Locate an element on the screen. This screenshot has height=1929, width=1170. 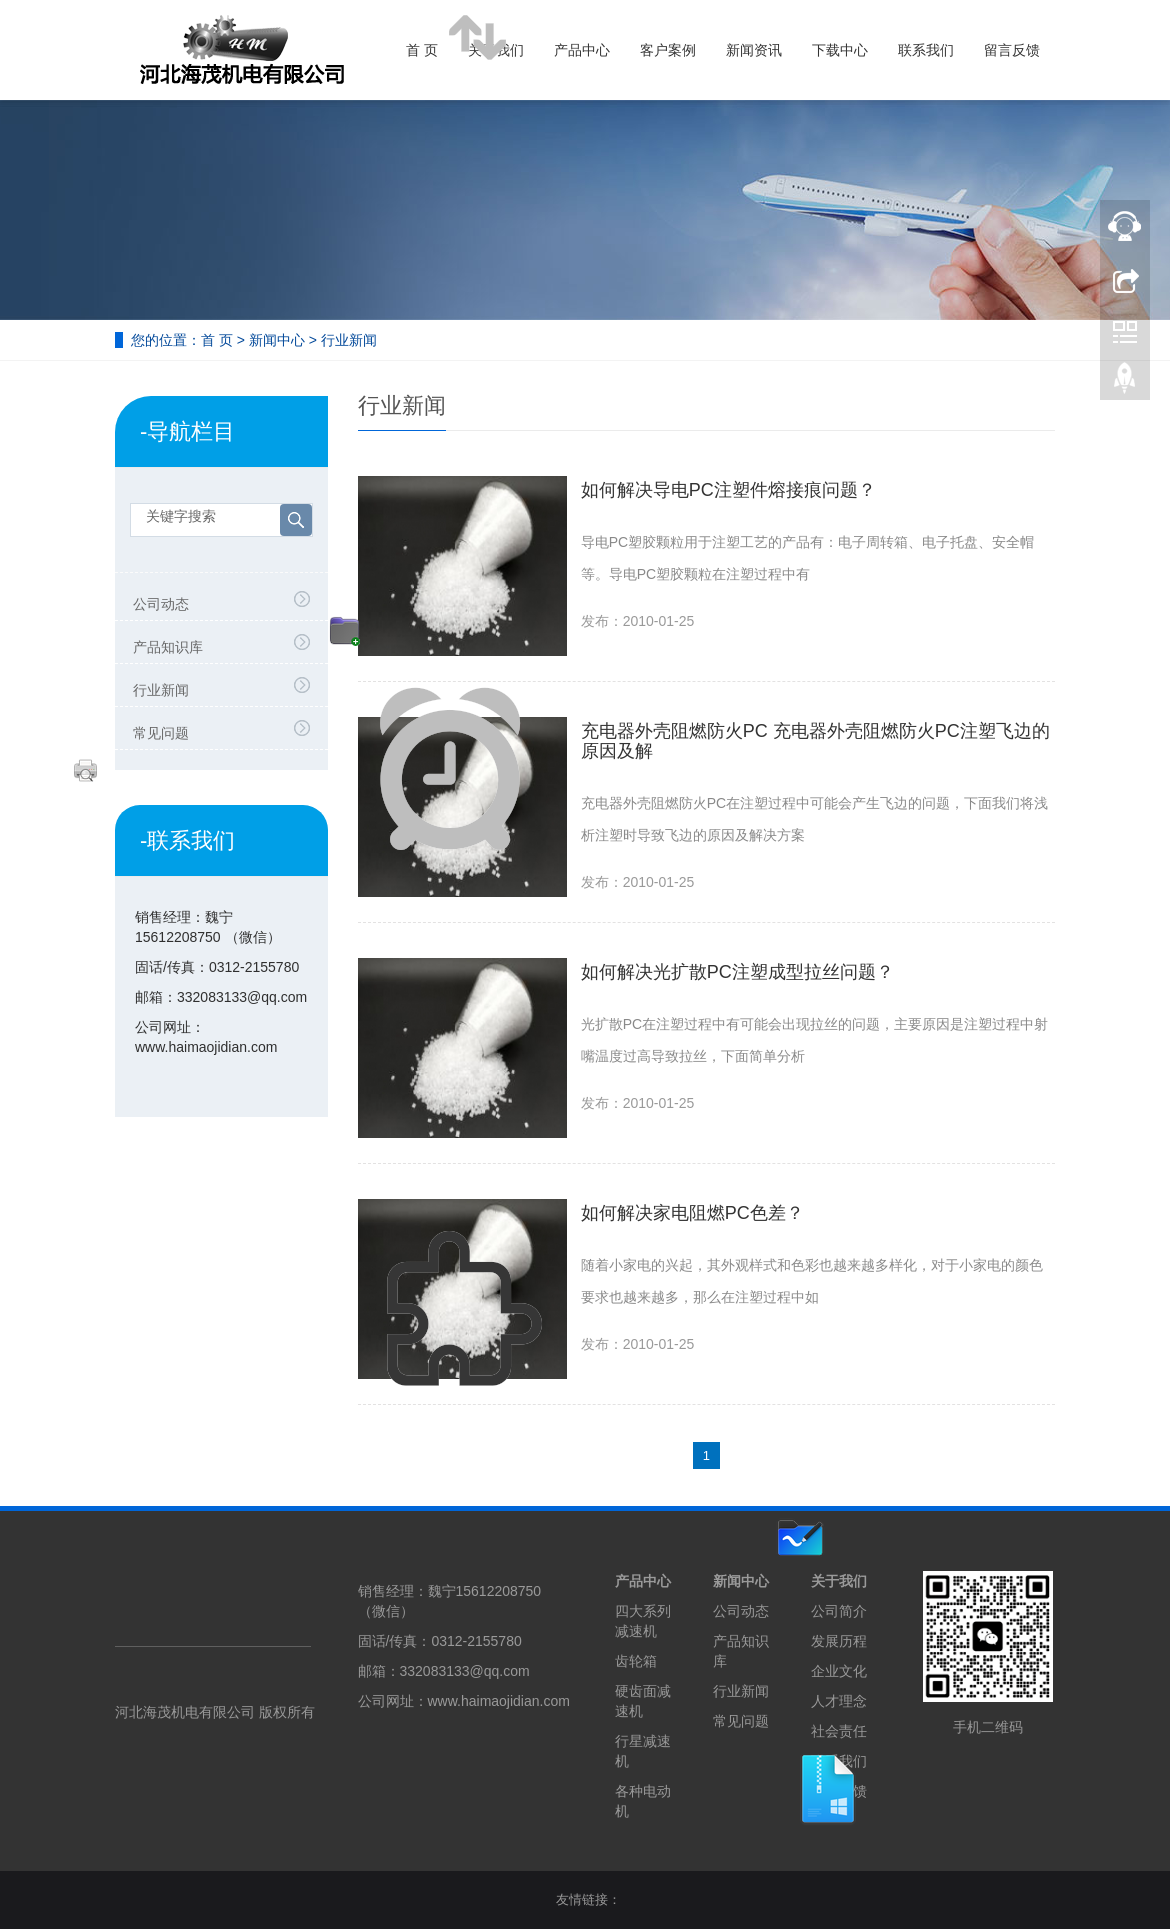
a compressed windows executable file is located at coordinates (828, 1790).